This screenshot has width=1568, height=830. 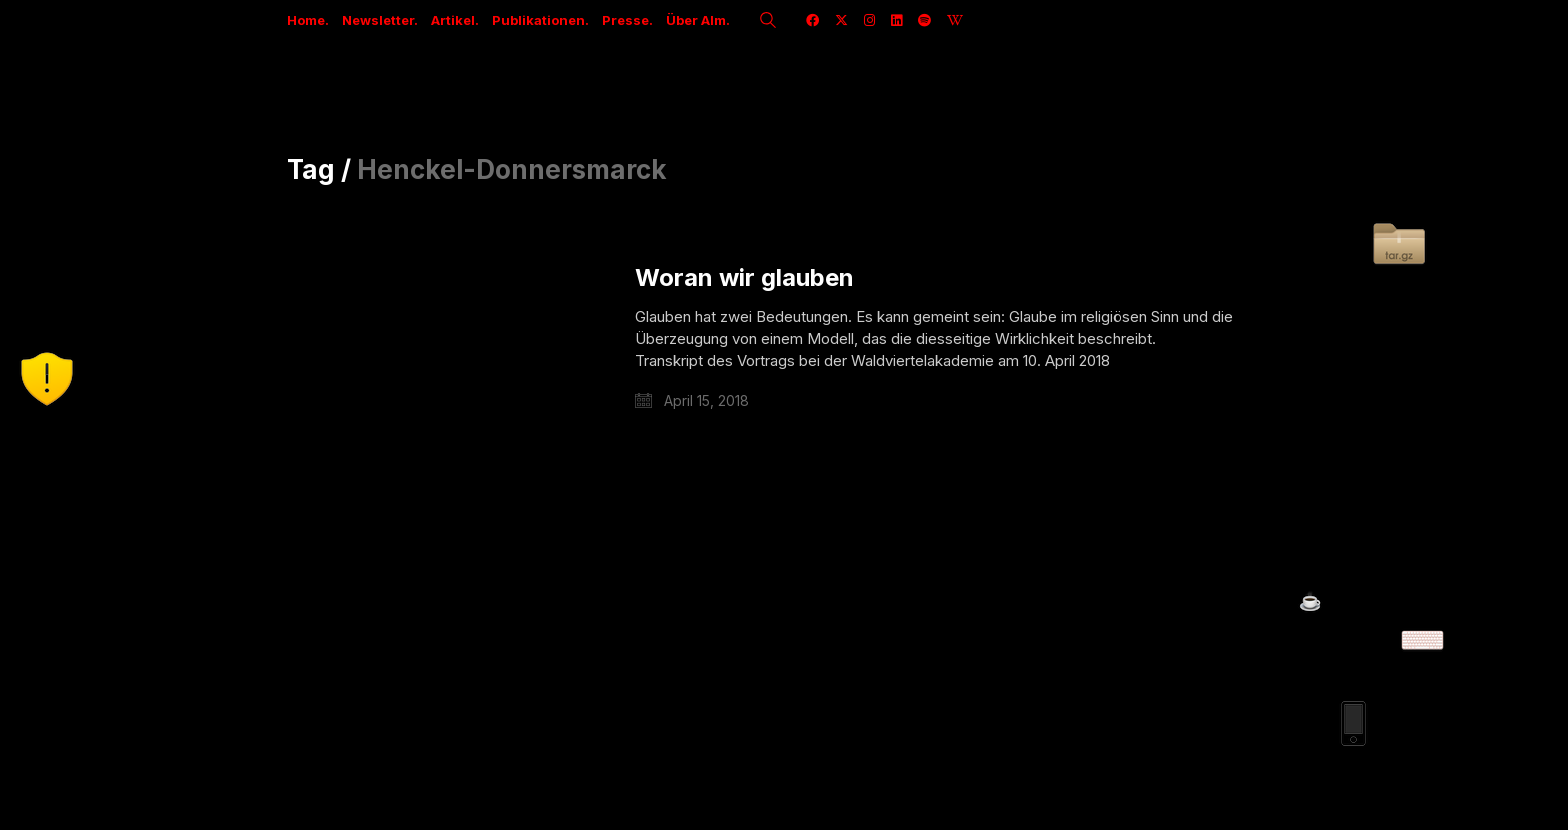 I want to click on iPod Nano device connected to your Mac, so click(x=1353, y=723).